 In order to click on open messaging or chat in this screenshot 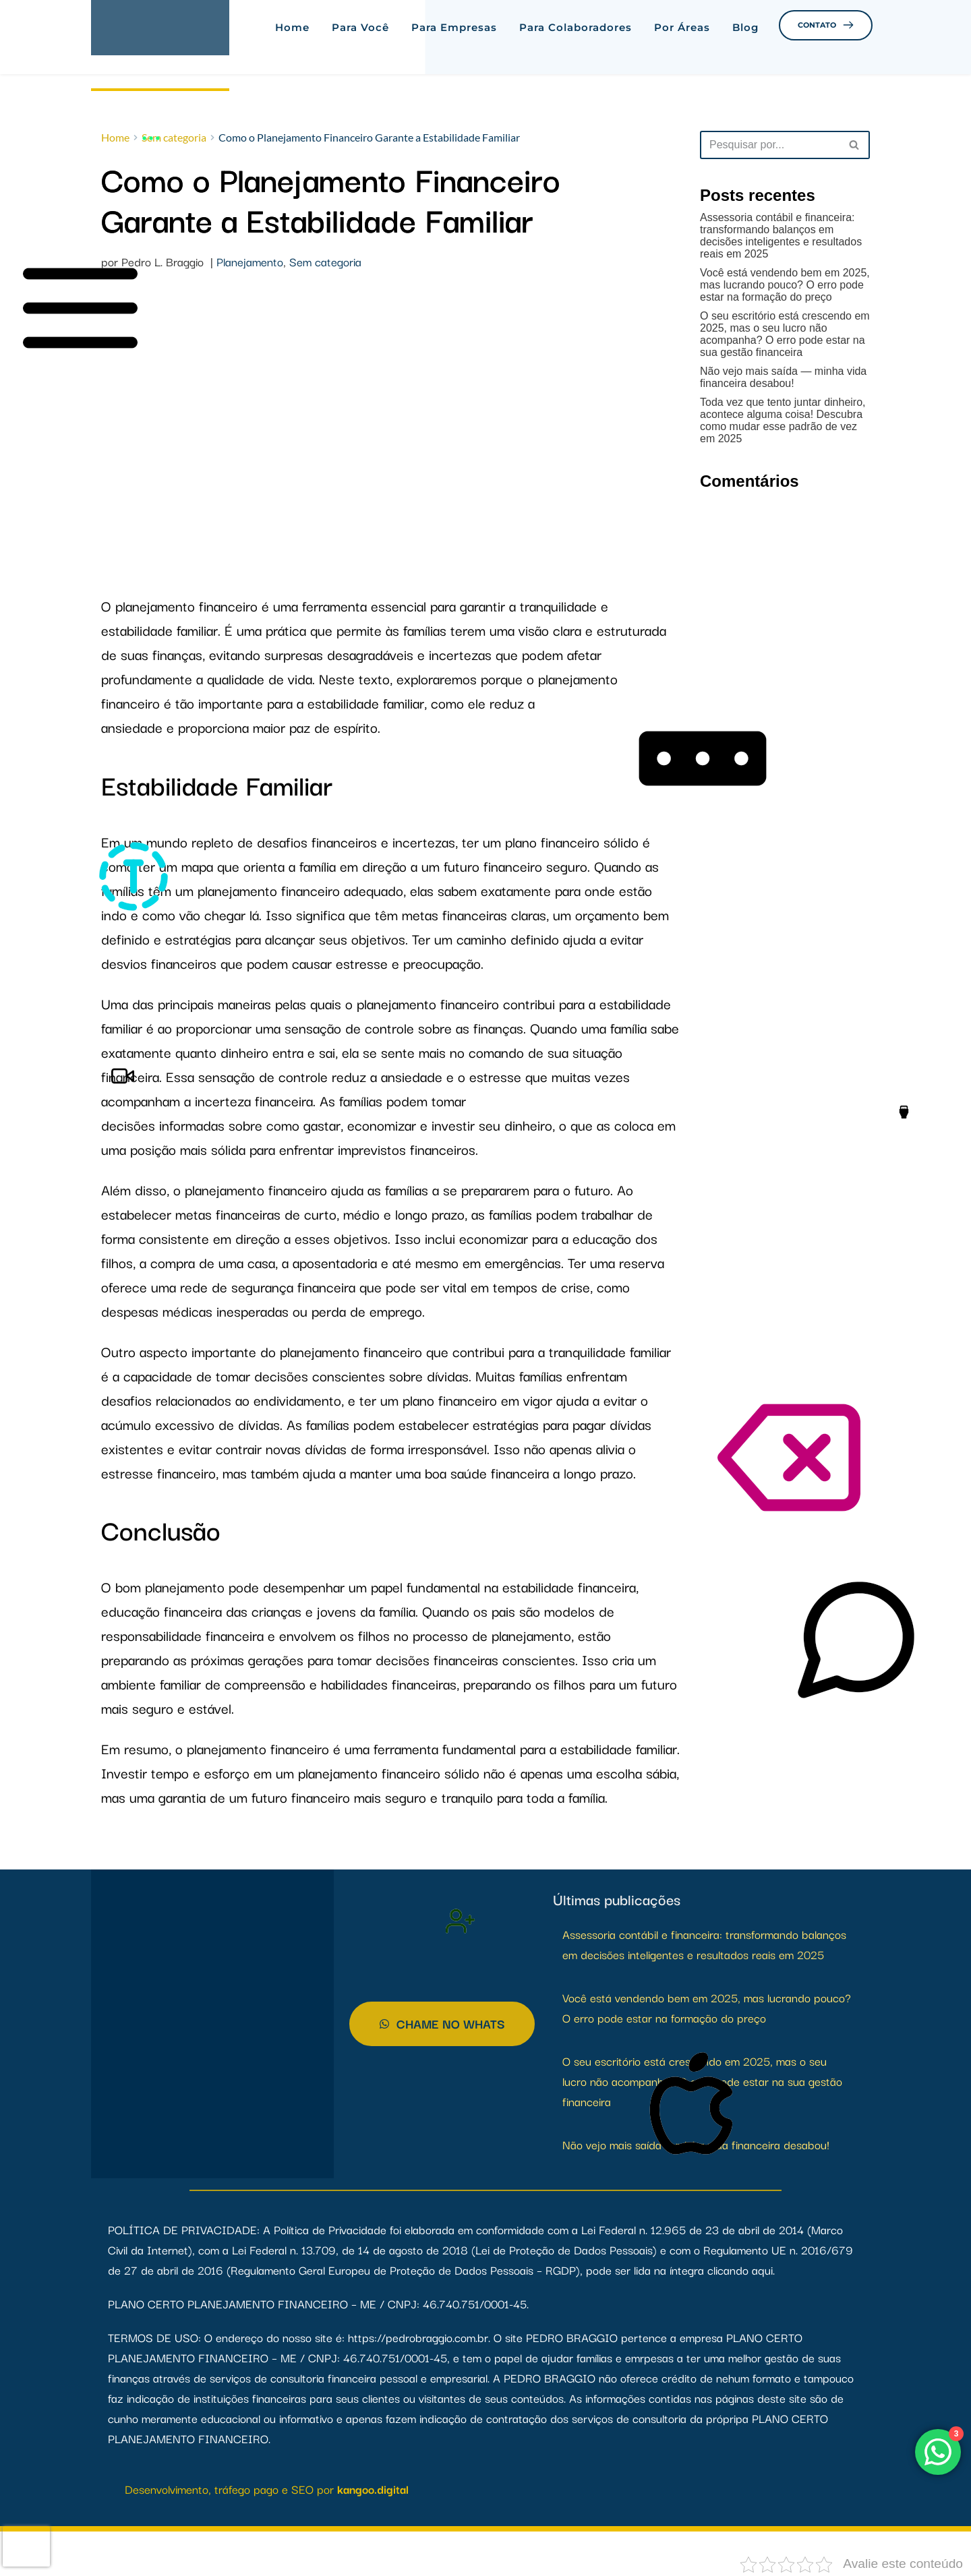, I will do `click(856, 1640)`.